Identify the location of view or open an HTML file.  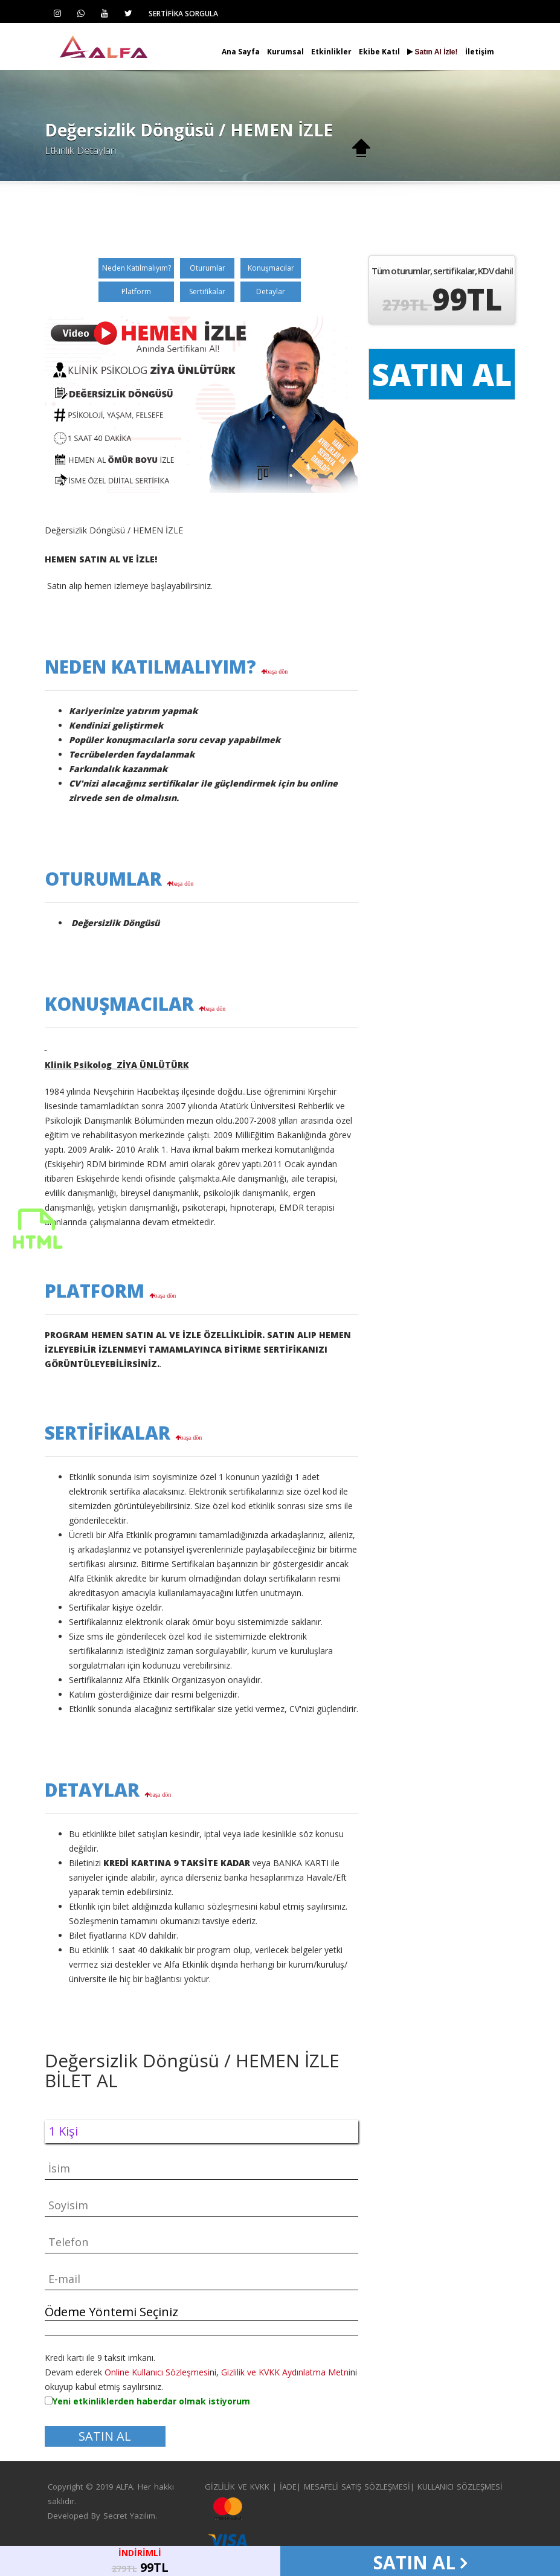
(36, 1230).